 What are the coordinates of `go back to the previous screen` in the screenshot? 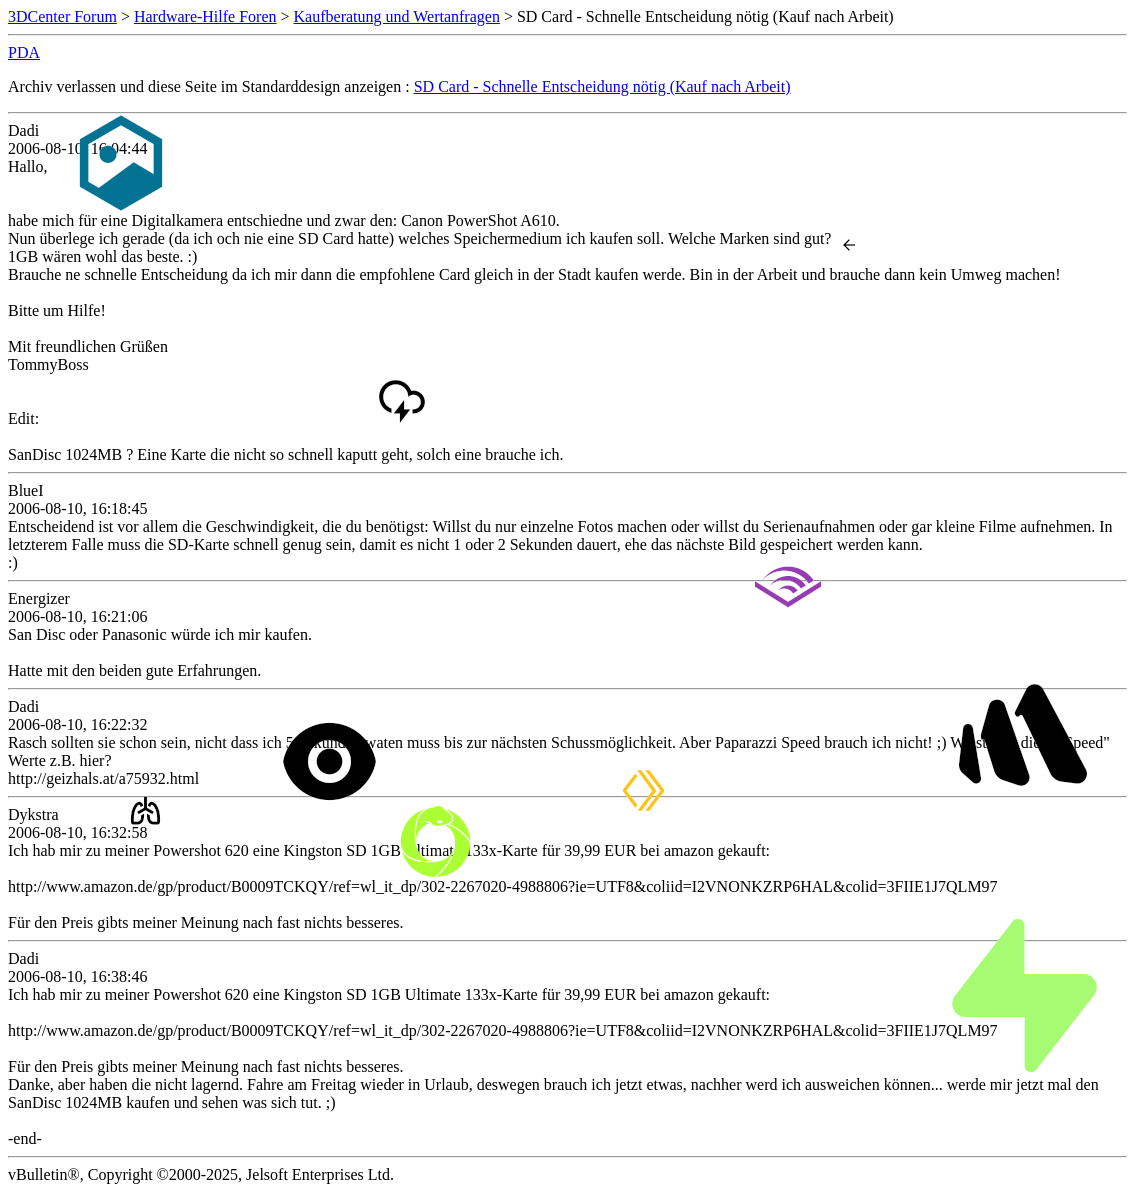 It's located at (849, 245).